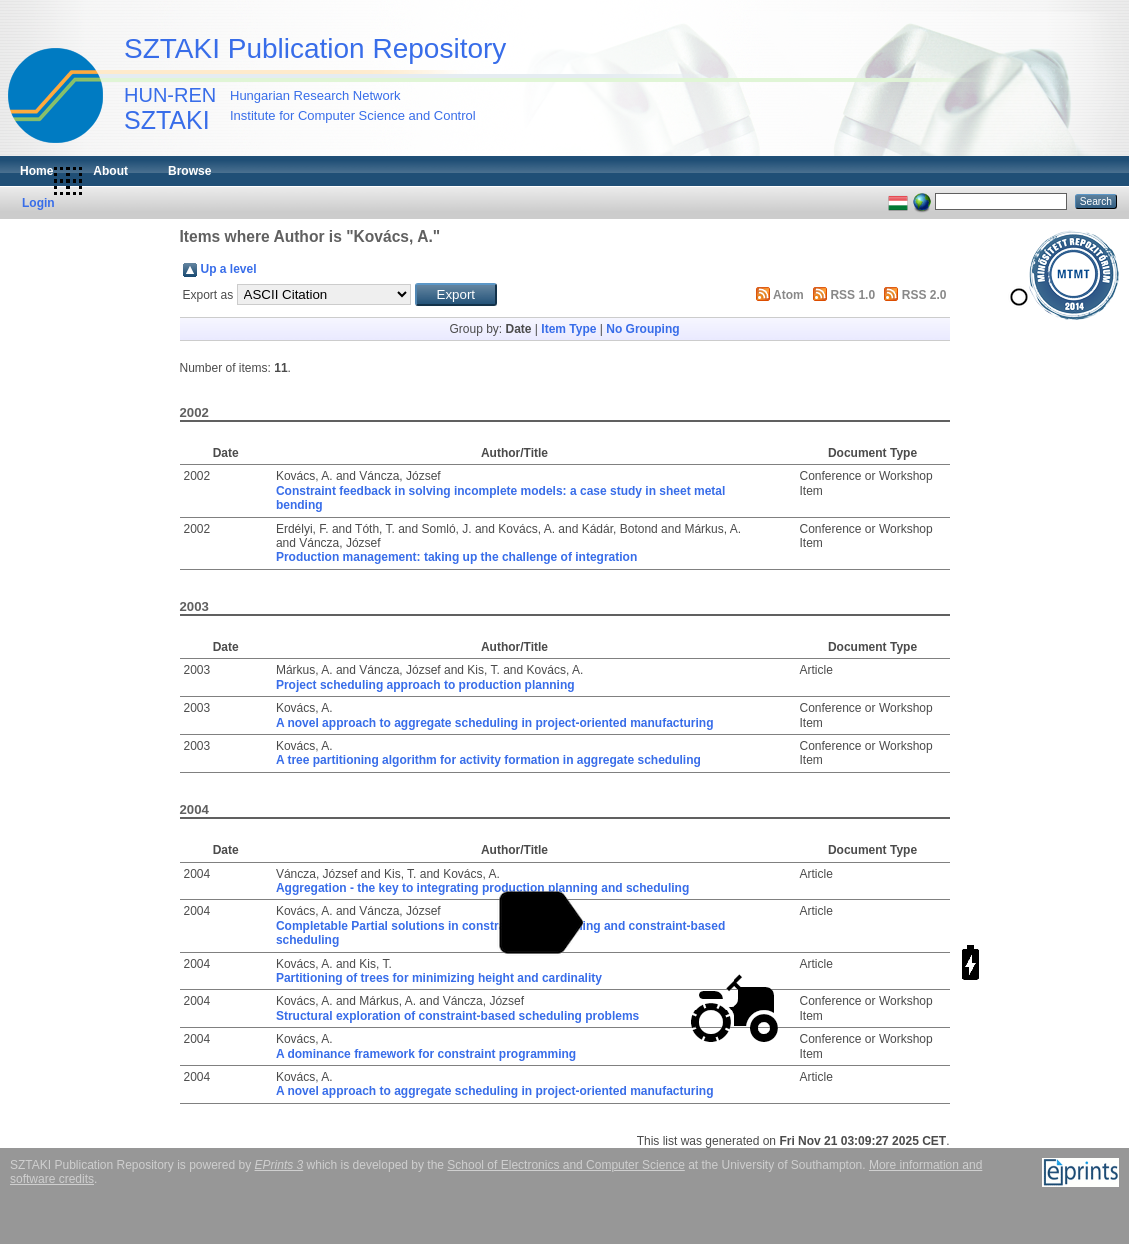  I want to click on access agricultural or farming features, so click(734, 1010).